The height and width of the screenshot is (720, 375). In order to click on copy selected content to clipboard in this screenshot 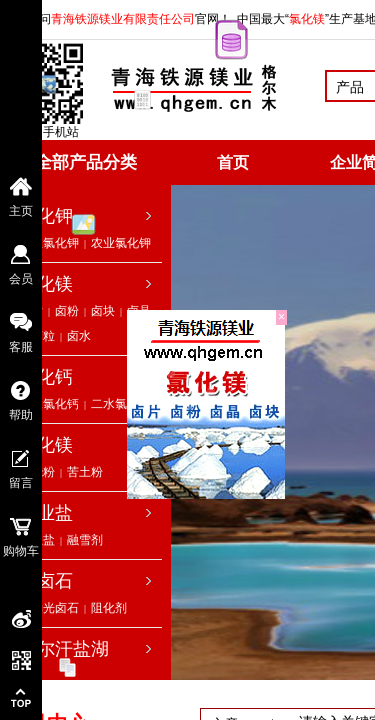, I will do `click(67, 667)`.